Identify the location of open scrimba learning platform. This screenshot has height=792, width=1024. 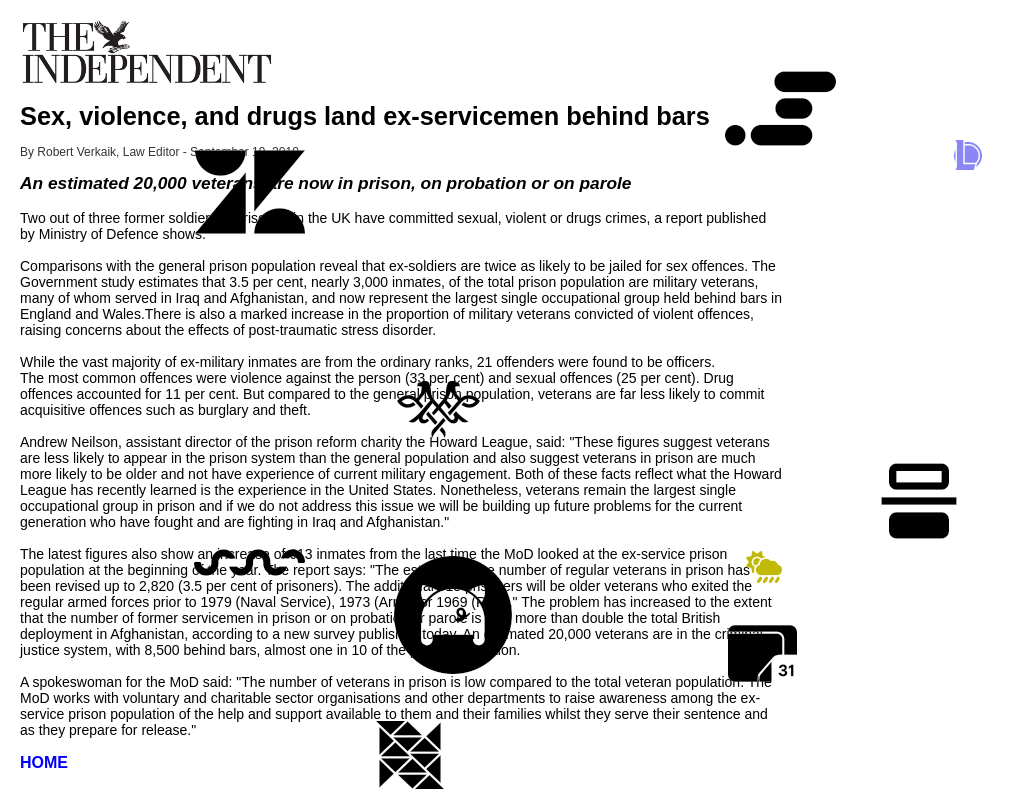
(780, 108).